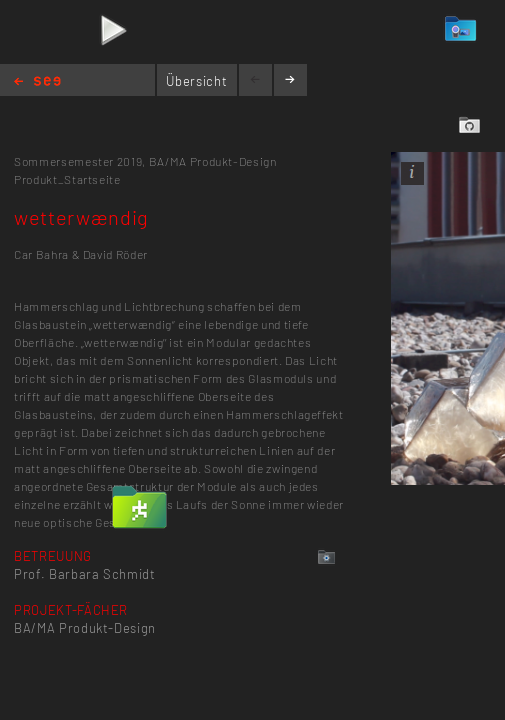  What do you see at coordinates (112, 29) in the screenshot?
I see `start media playback` at bounding box center [112, 29].